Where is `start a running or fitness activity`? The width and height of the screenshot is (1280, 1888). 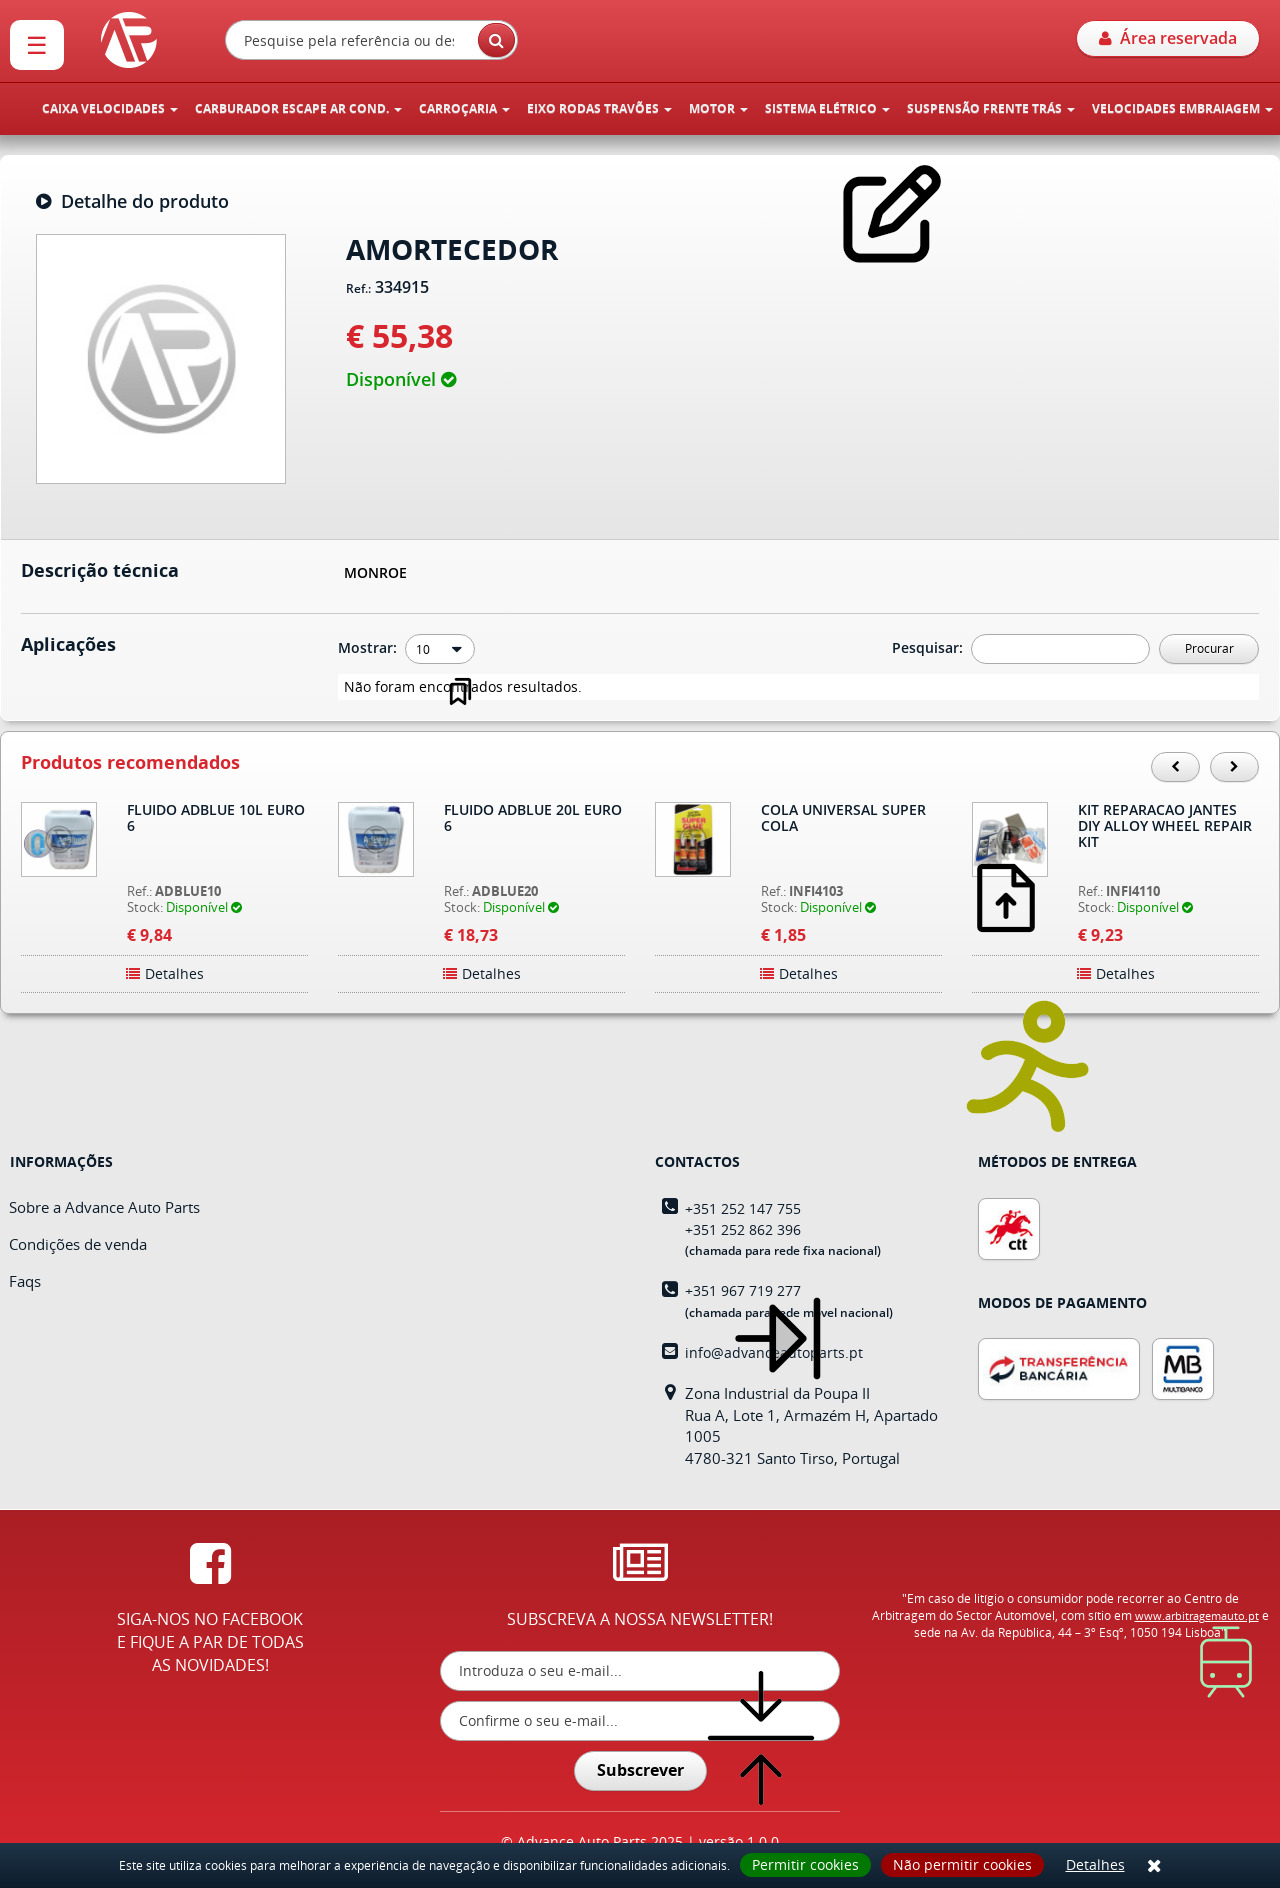
start a running or fitness activity is located at coordinates (1030, 1064).